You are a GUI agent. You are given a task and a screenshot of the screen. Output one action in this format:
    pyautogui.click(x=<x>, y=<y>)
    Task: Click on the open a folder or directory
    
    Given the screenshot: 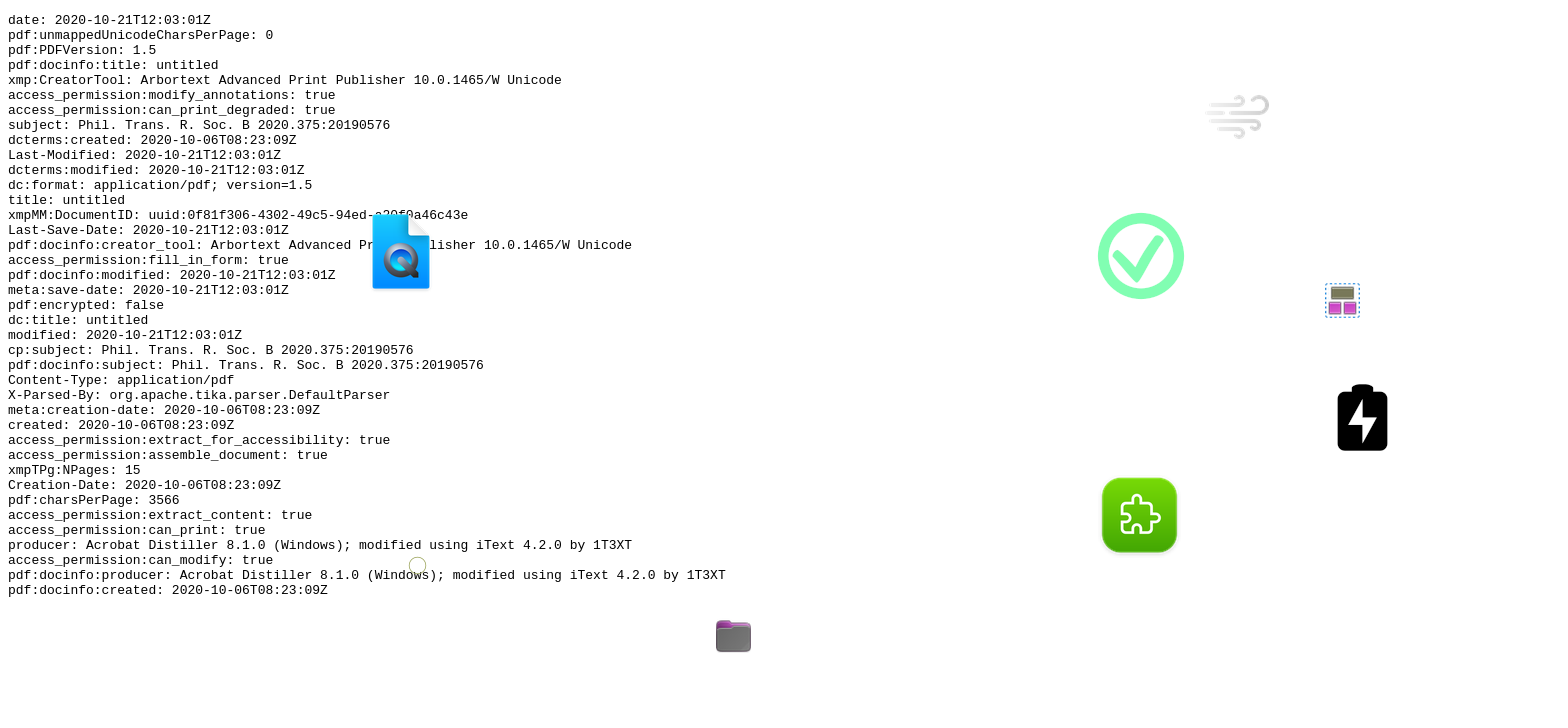 What is the action you would take?
    pyautogui.click(x=733, y=635)
    